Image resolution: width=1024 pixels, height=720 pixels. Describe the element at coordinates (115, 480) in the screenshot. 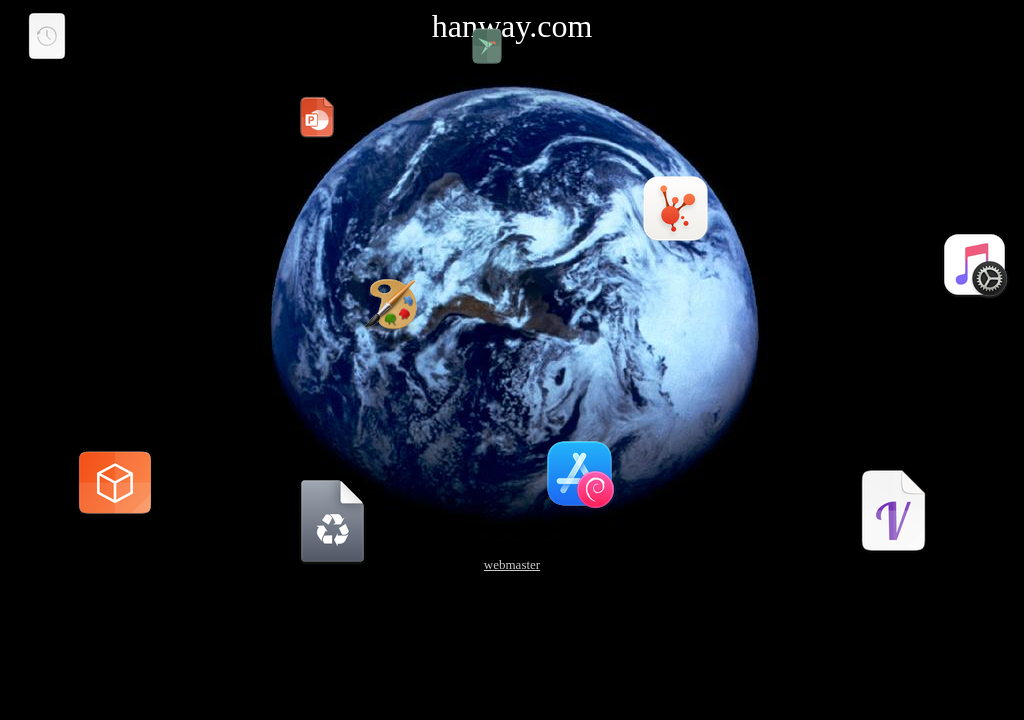

I see `open a 3ds file` at that location.